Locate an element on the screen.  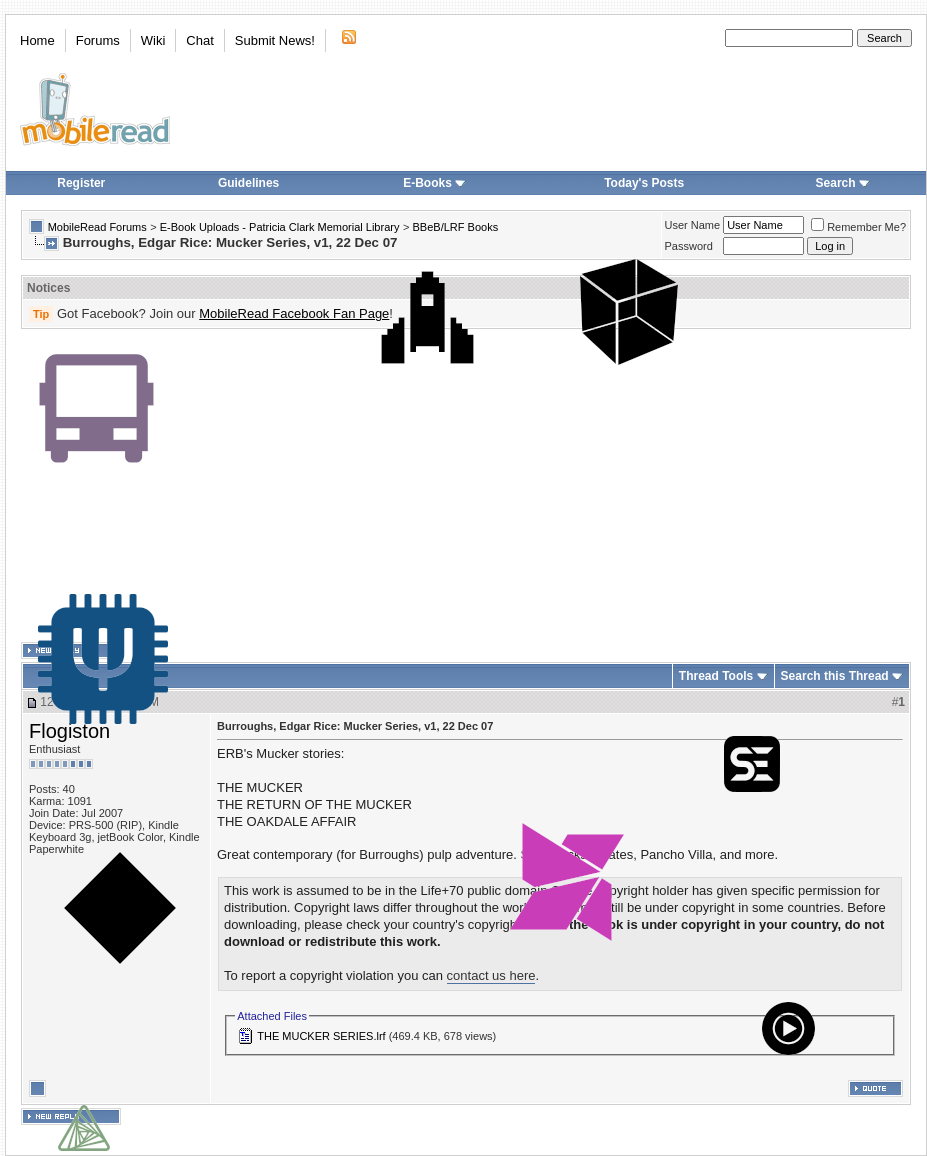
link to MODX content management system is located at coordinates (567, 882).